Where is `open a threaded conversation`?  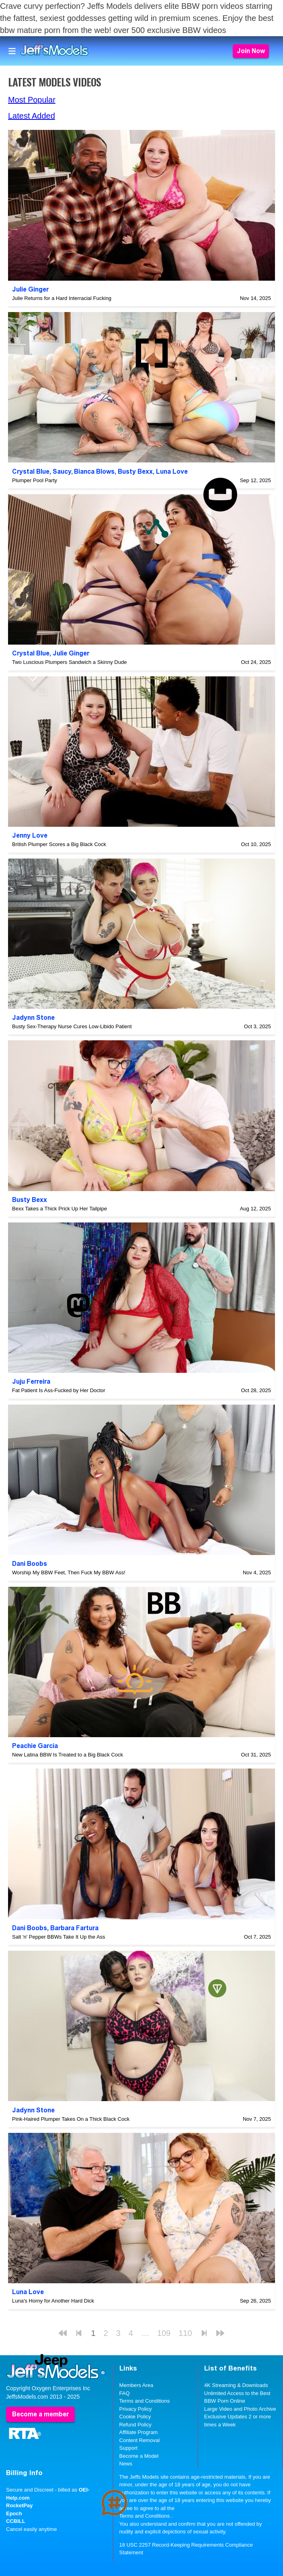 open a threaded conversation is located at coordinates (114, 2502).